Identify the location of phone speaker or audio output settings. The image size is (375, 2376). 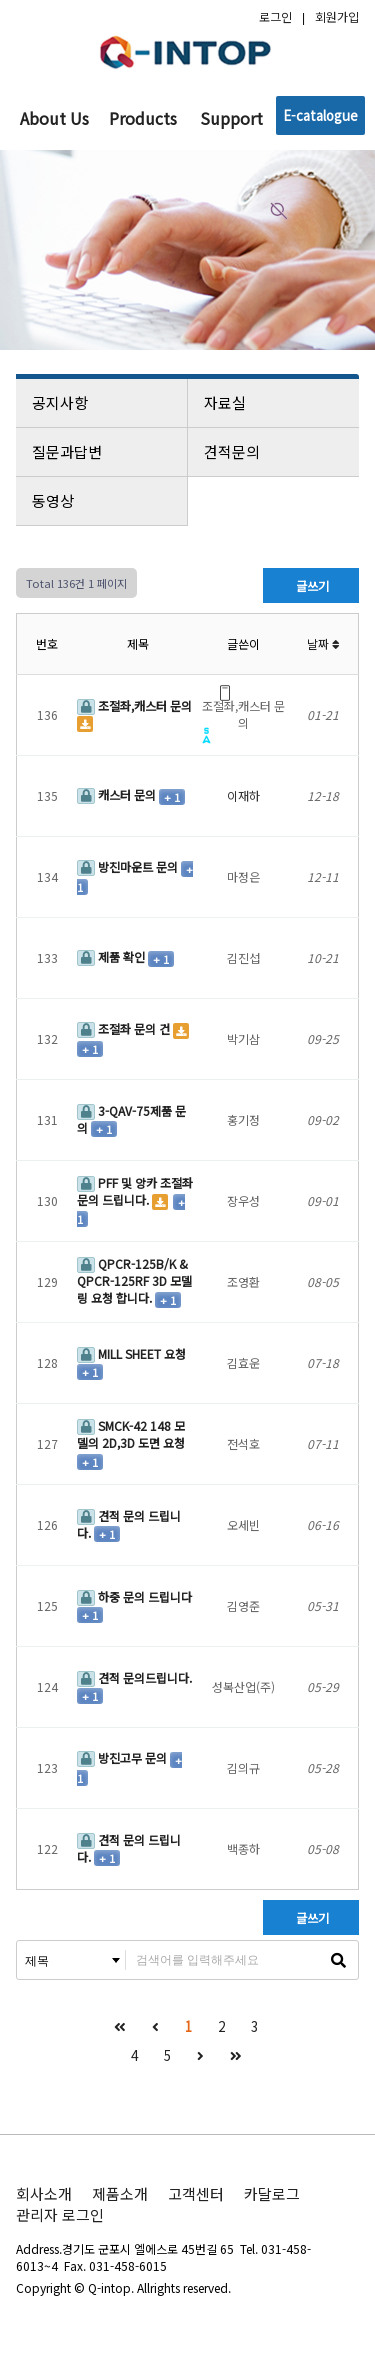
(225, 693).